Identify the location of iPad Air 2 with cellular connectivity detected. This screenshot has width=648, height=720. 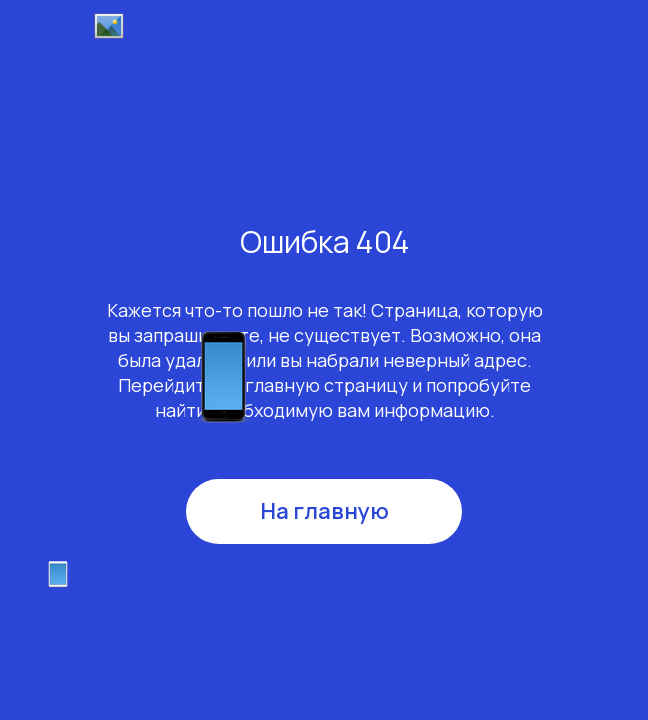
(58, 574).